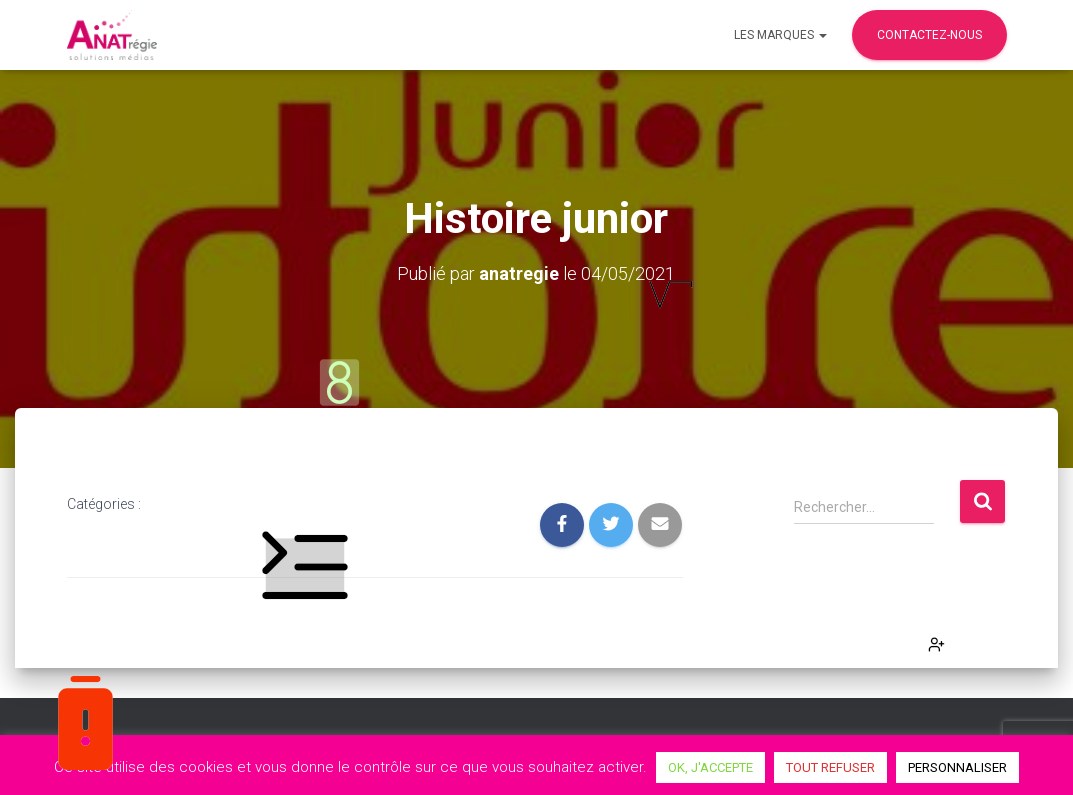 This screenshot has width=1073, height=795. I want to click on insert a square root symbol, so click(669, 291).